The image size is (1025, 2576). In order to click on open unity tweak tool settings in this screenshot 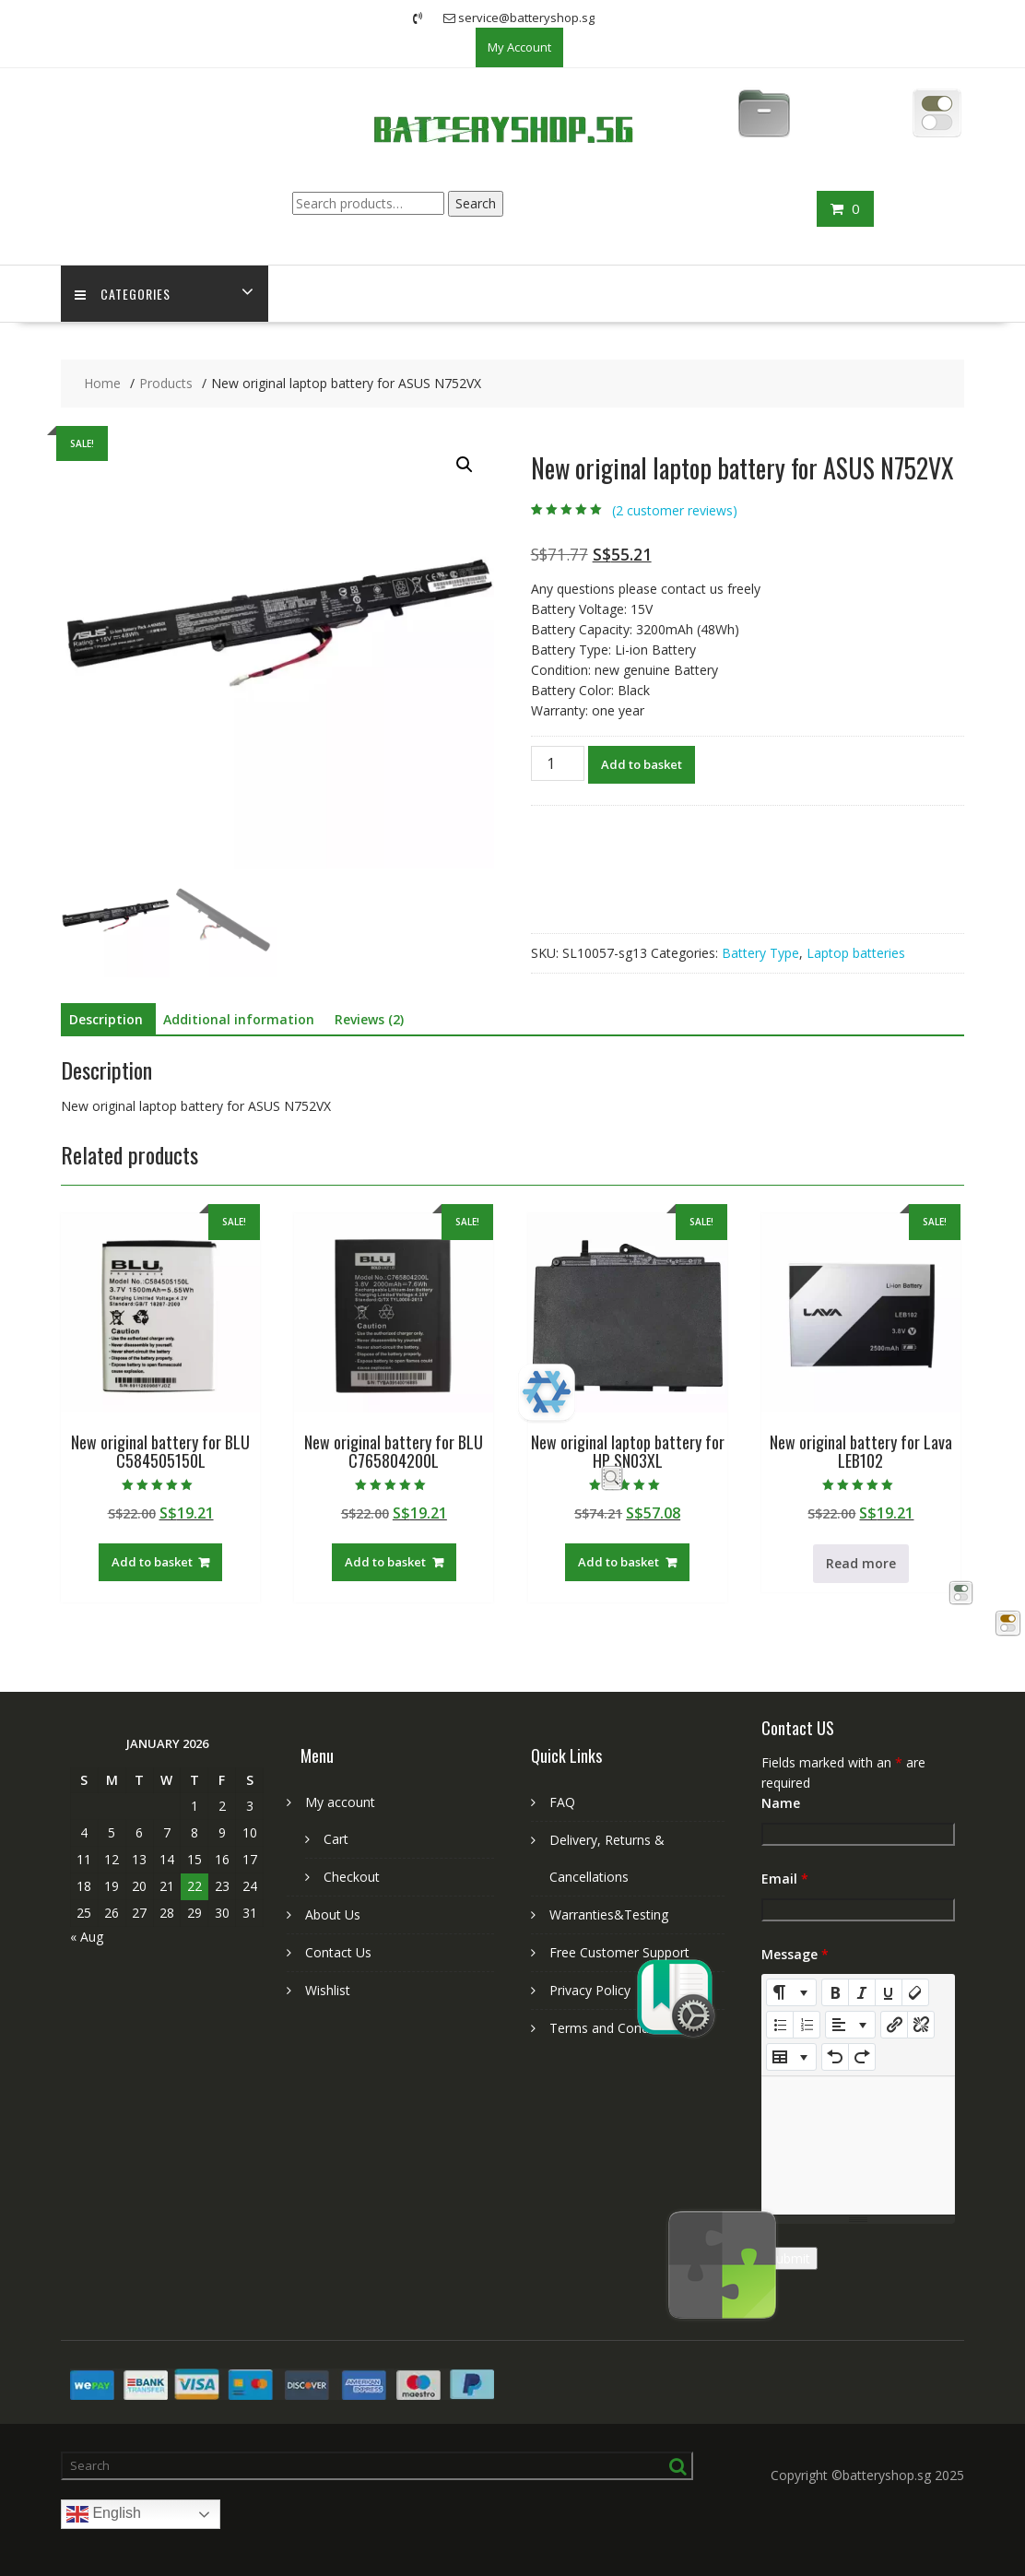, I will do `click(960, 1592)`.